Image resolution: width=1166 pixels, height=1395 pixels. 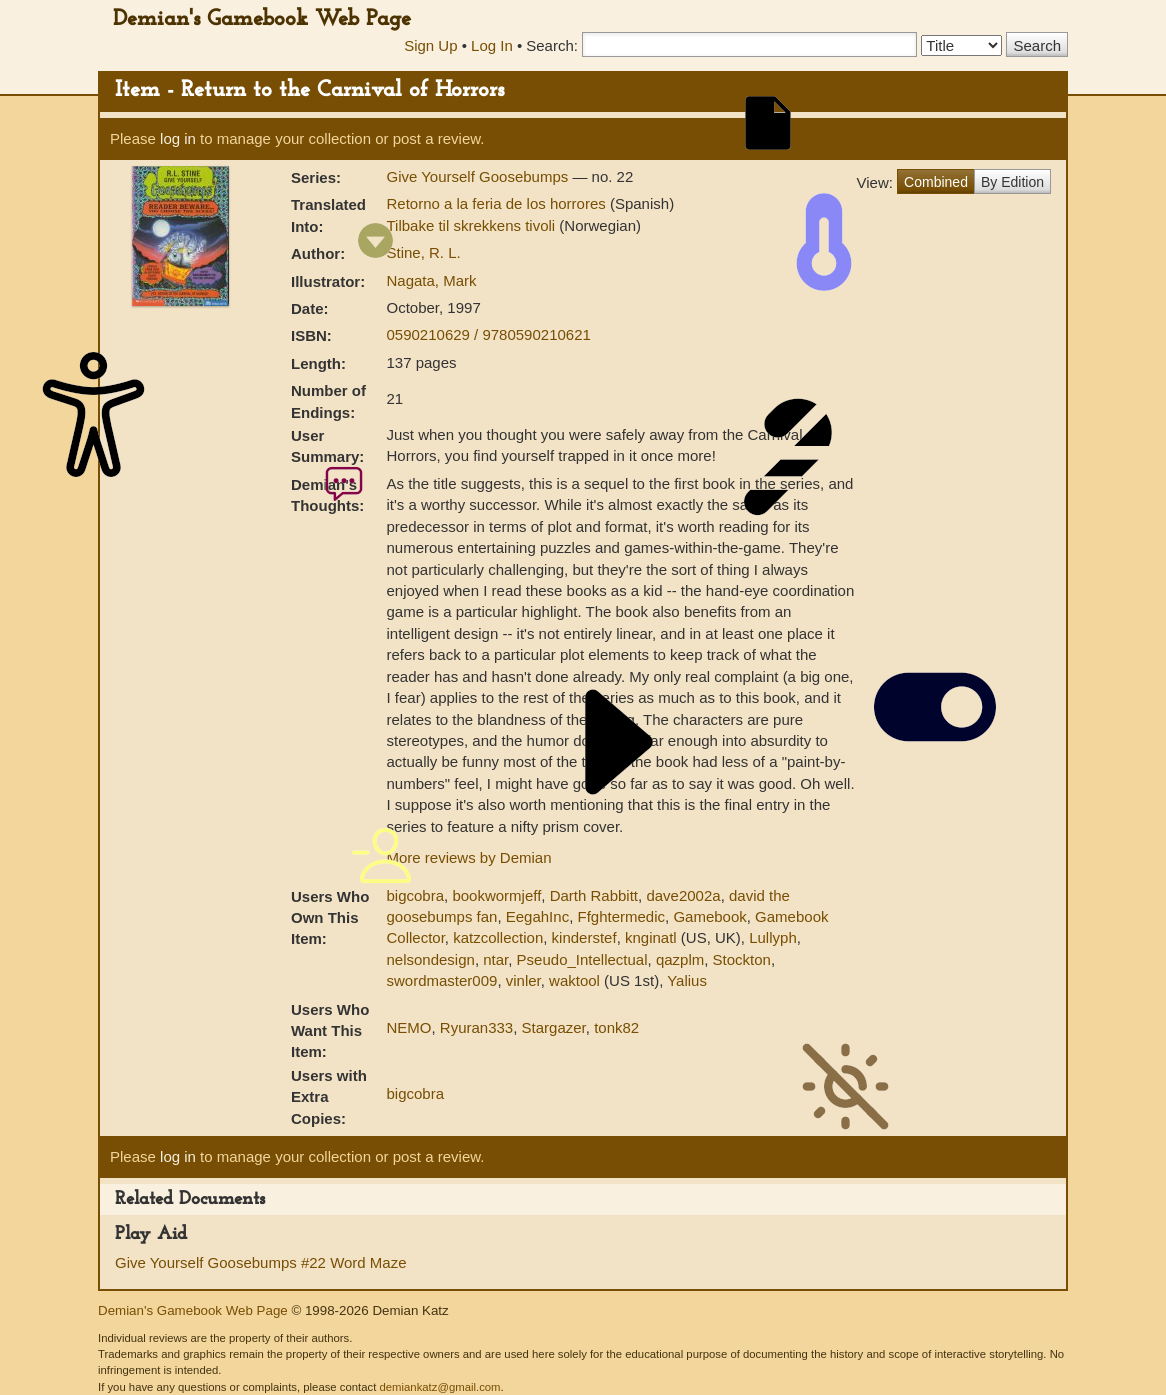 What do you see at coordinates (619, 742) in the screenshot?
I see `play media or start playback` at bounding box center [619, 742].